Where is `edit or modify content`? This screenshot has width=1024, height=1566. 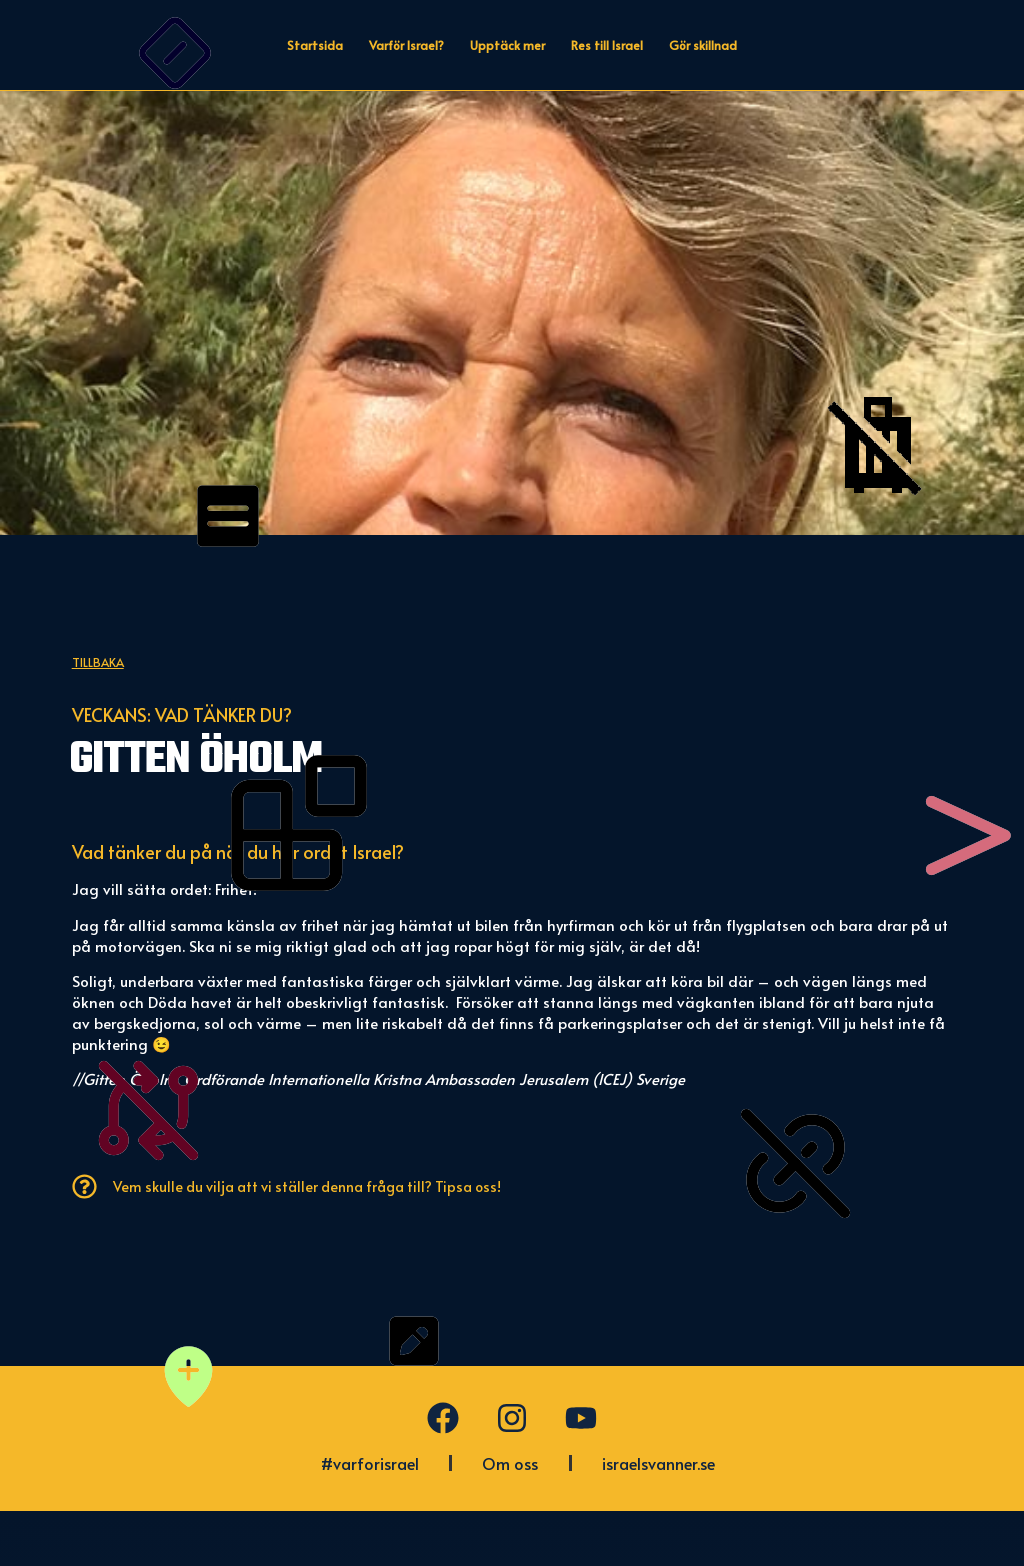
edit or modify content is located at coordinates (414, 1341).